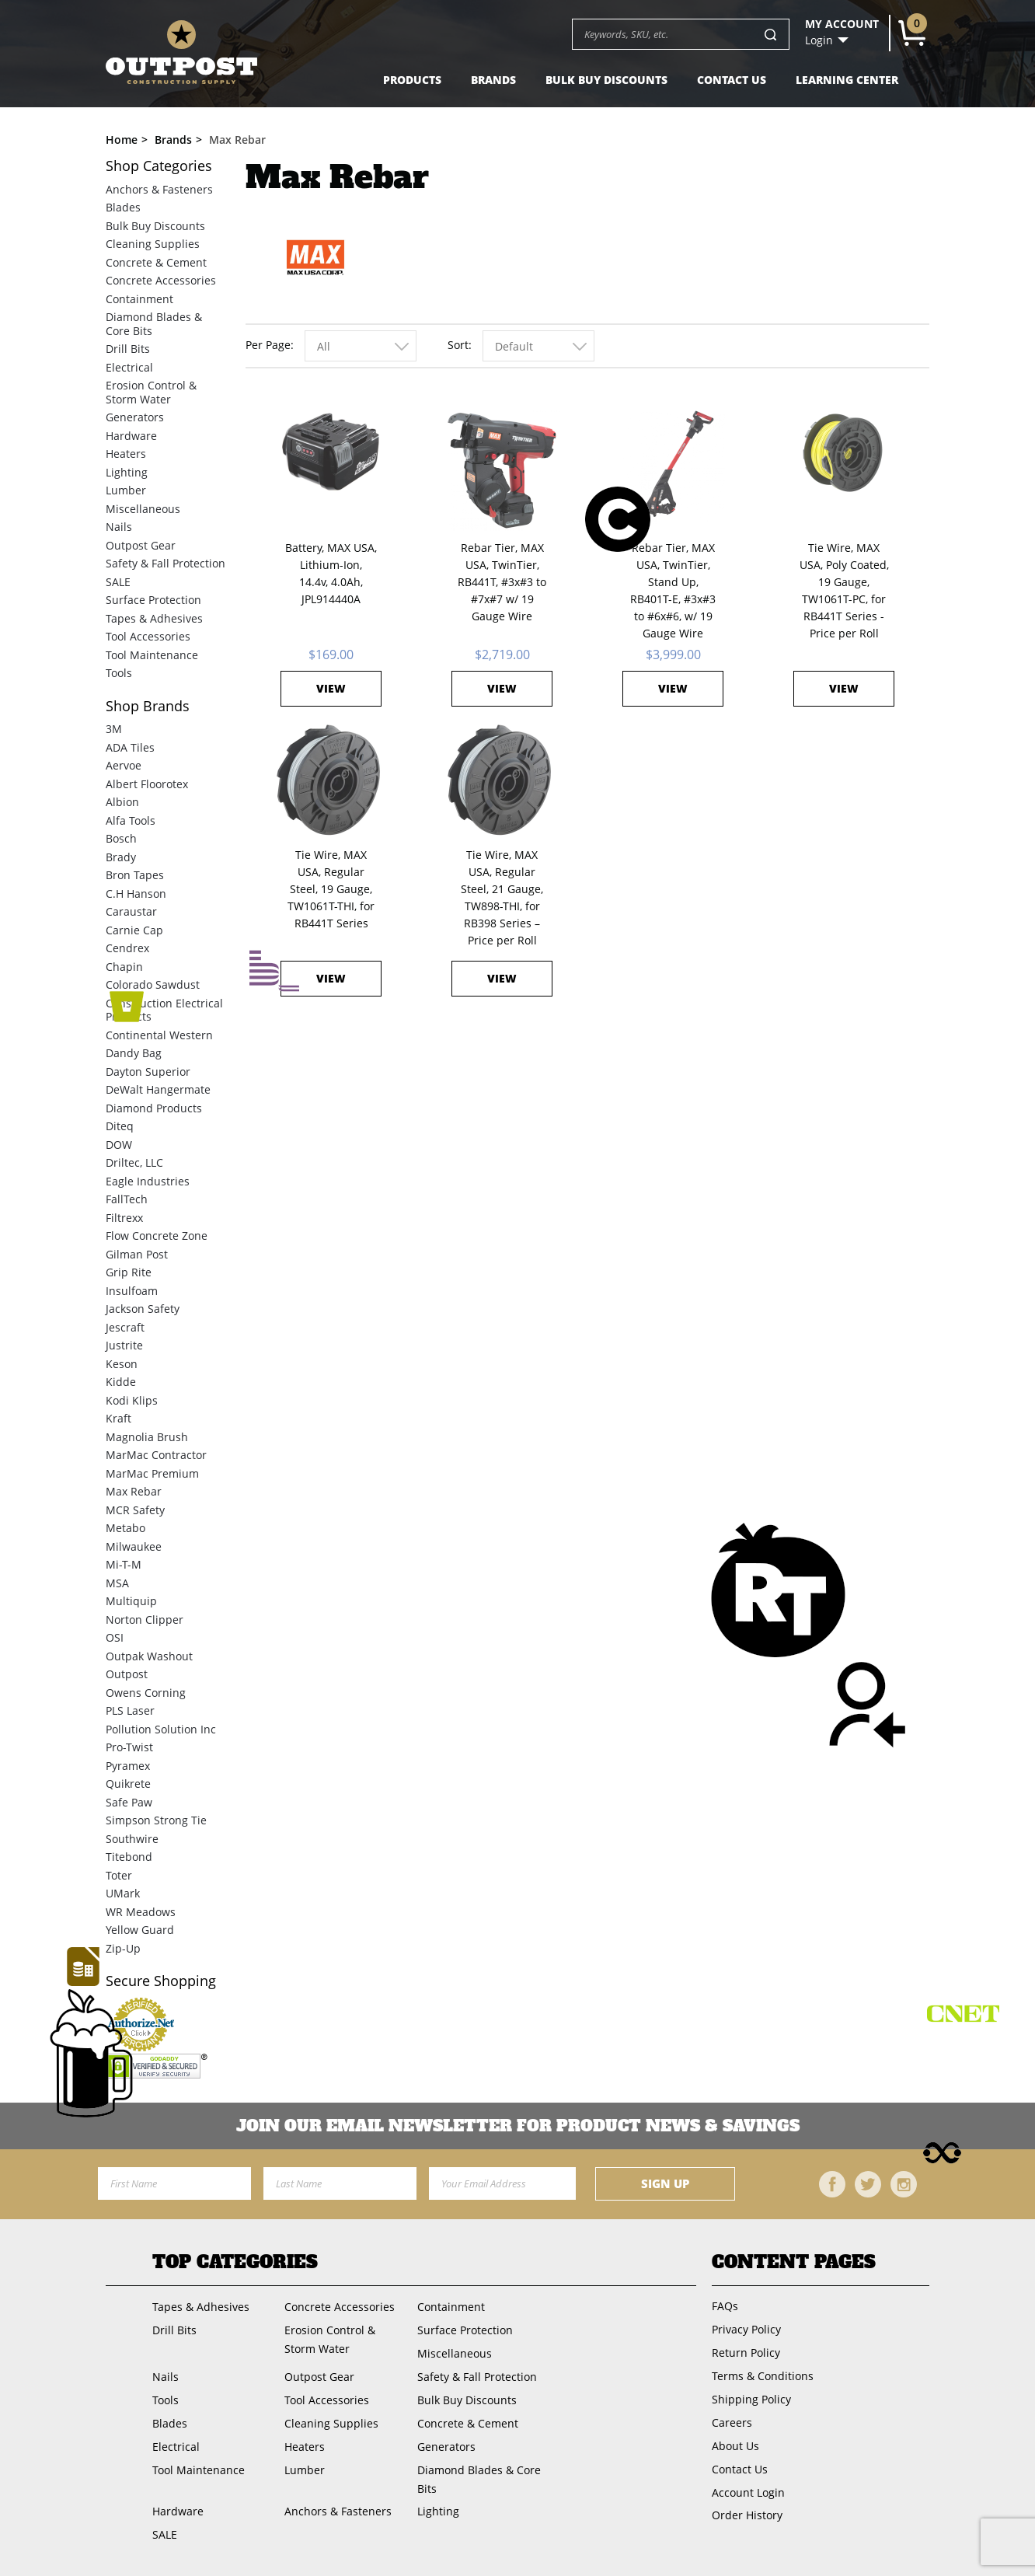 Image resolution: width=1035 pixels, height=2576 pixels. Describe the element at coordinates (91, 2053) in the screenshot. I see `link to homebrew package manager website` at that location.